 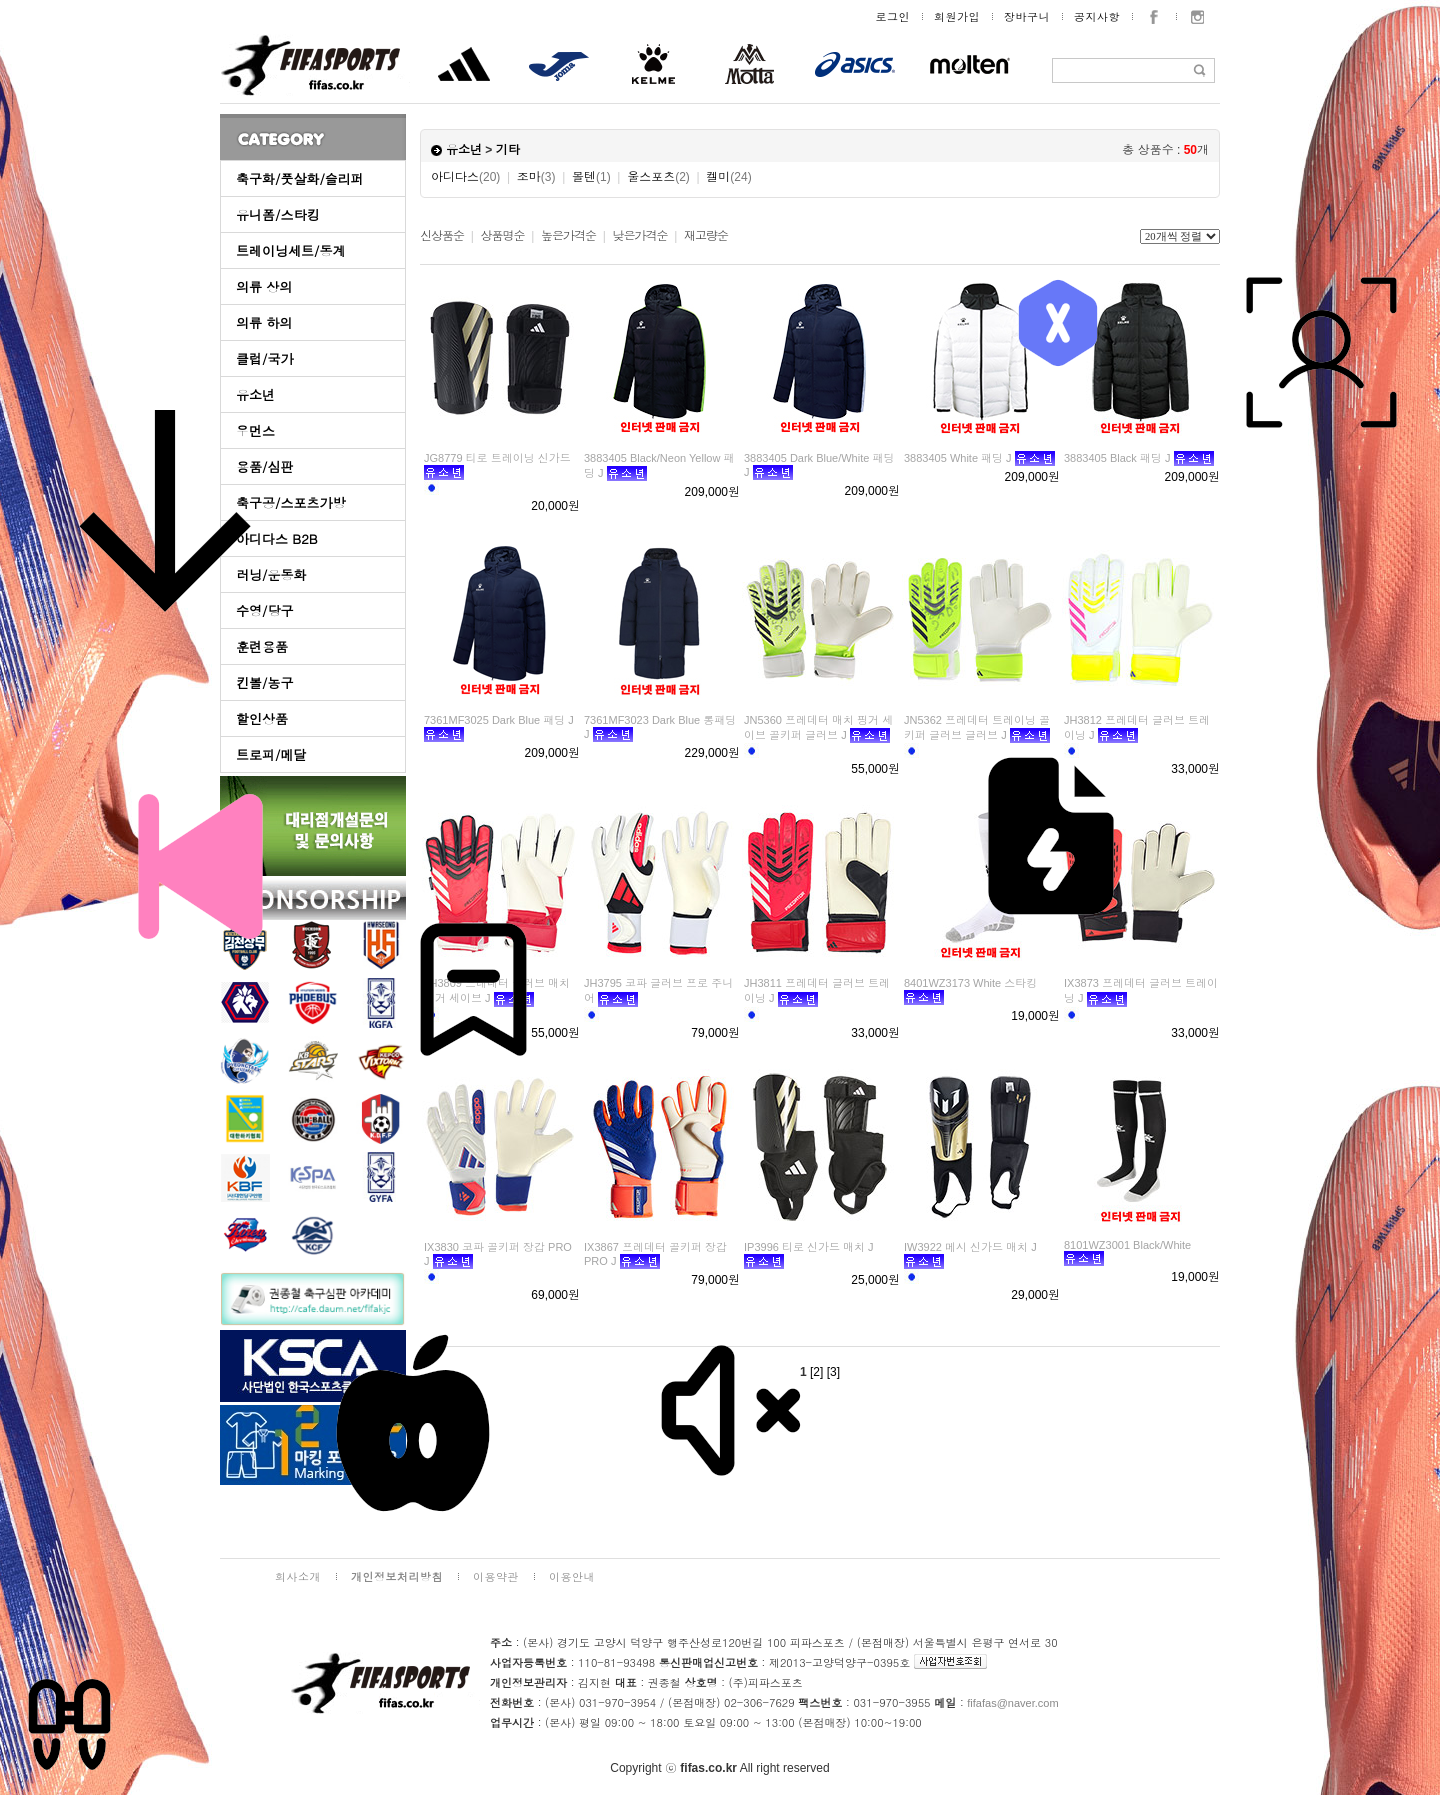 I want to click on close or cancel action, so click(x=1058, y=323).